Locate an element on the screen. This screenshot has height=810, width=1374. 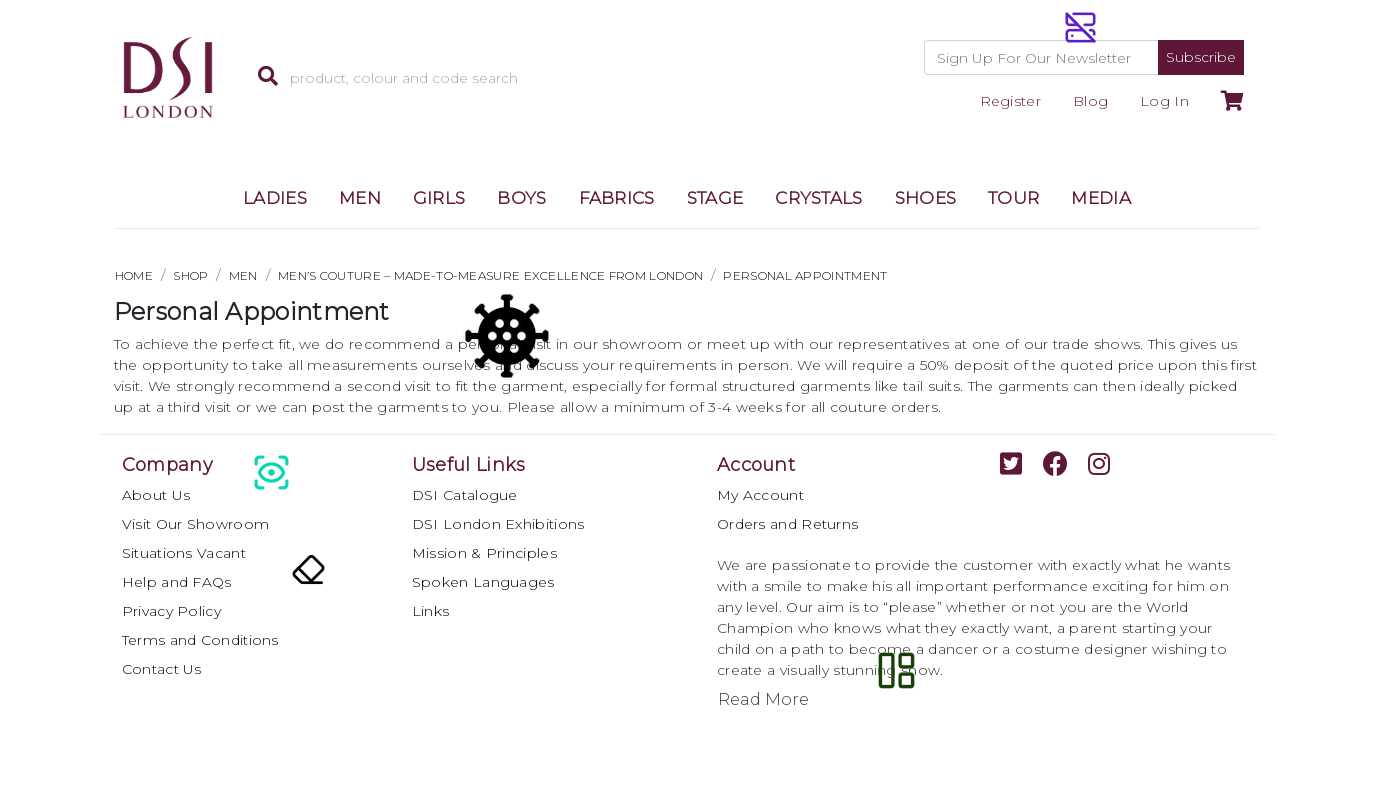
erase or clear content is located at coordinates (308, 569).